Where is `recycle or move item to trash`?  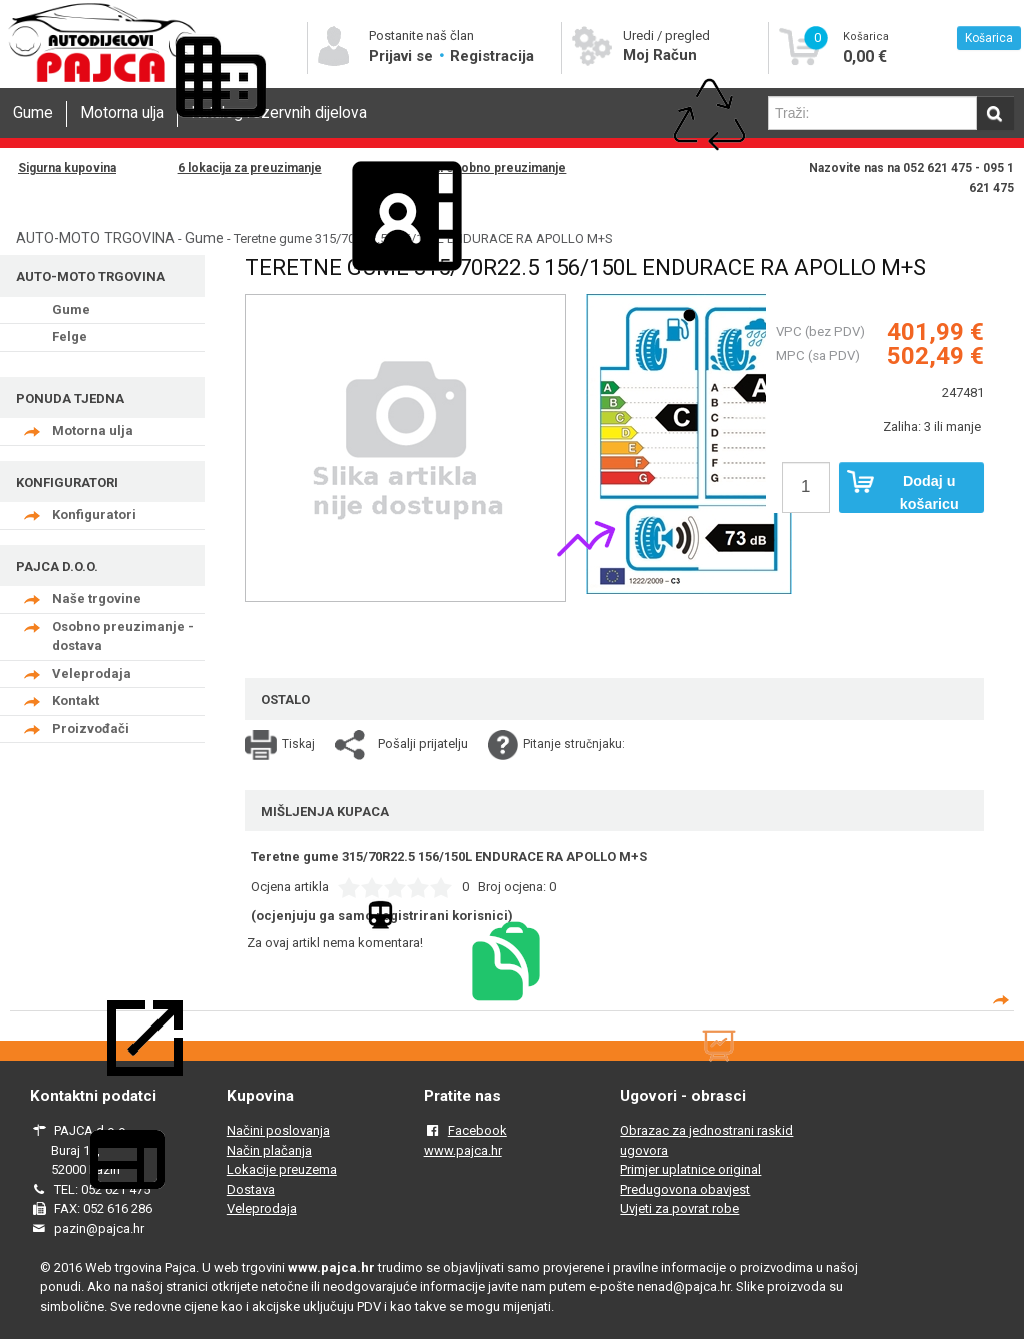 recycle or move item to trash is located at coordinates (709, 114).